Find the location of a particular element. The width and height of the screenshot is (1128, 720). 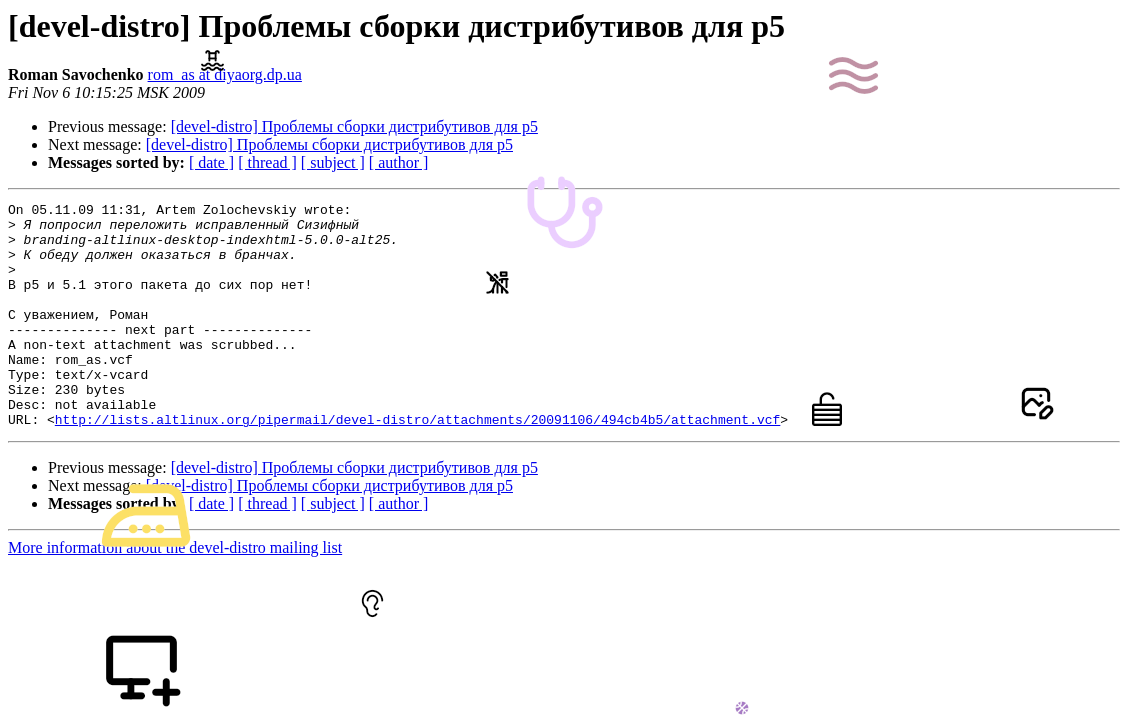

indicates water or liquid-related content is located at coordinates (853, 75).